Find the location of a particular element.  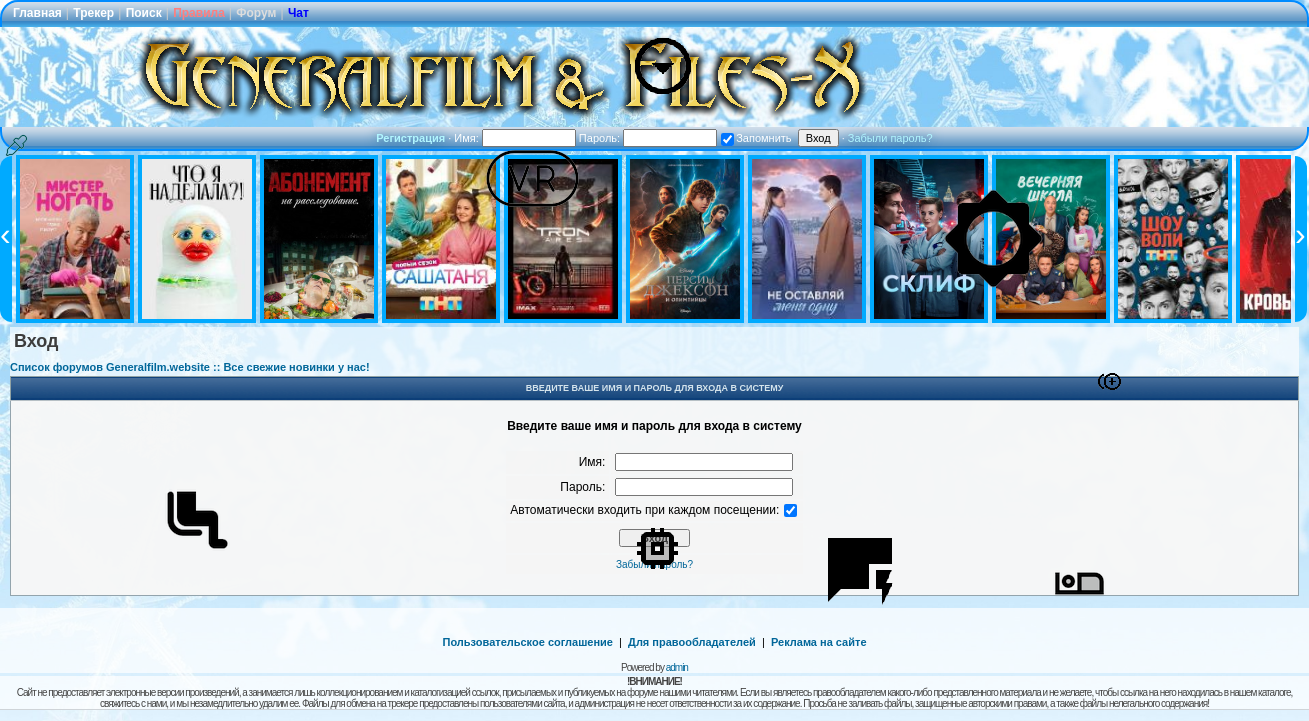

add a duplicate control point is located at coordinates (1109, 381).